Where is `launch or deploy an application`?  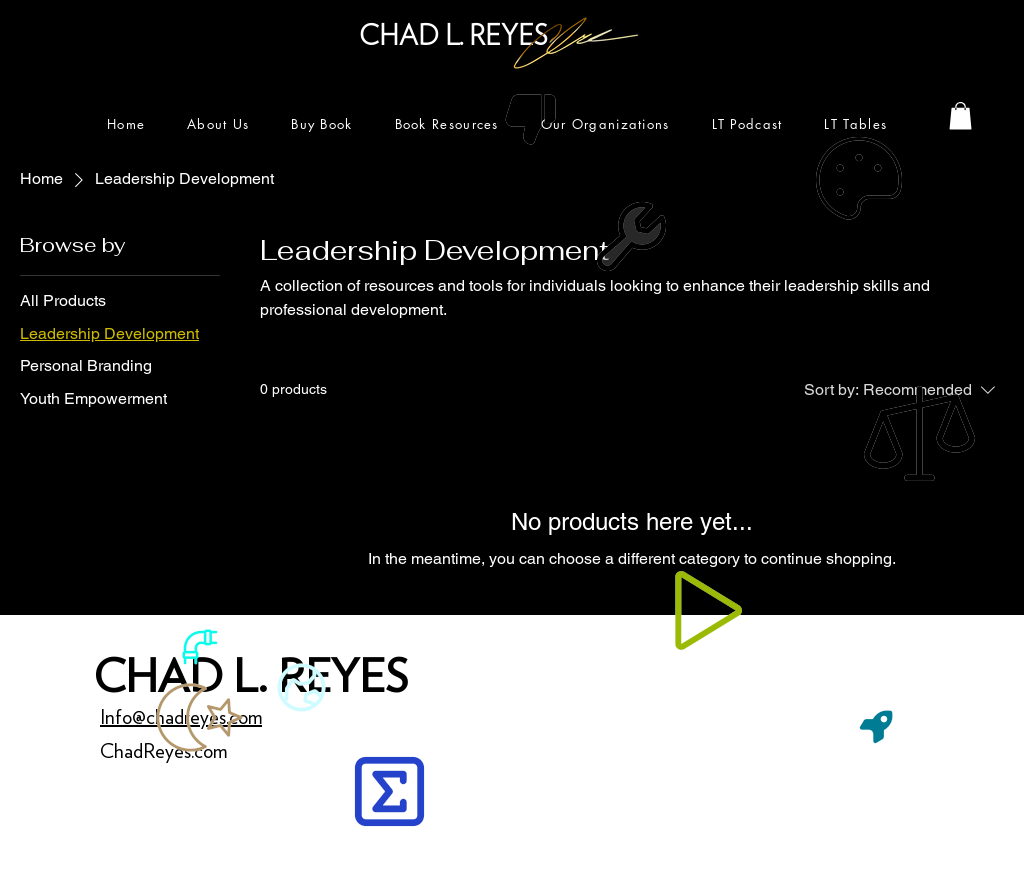 launch or deploy an application is located at coordinates (877, 725).